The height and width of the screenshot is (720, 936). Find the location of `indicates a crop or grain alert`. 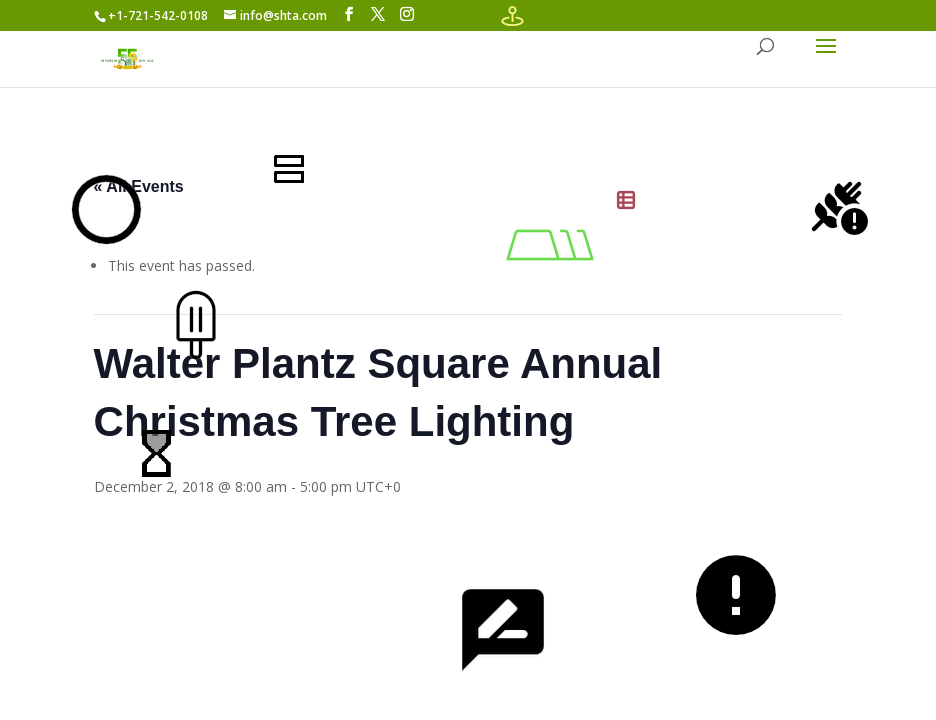

indicates a crop or grain alert is located at coordinates (838, 205).